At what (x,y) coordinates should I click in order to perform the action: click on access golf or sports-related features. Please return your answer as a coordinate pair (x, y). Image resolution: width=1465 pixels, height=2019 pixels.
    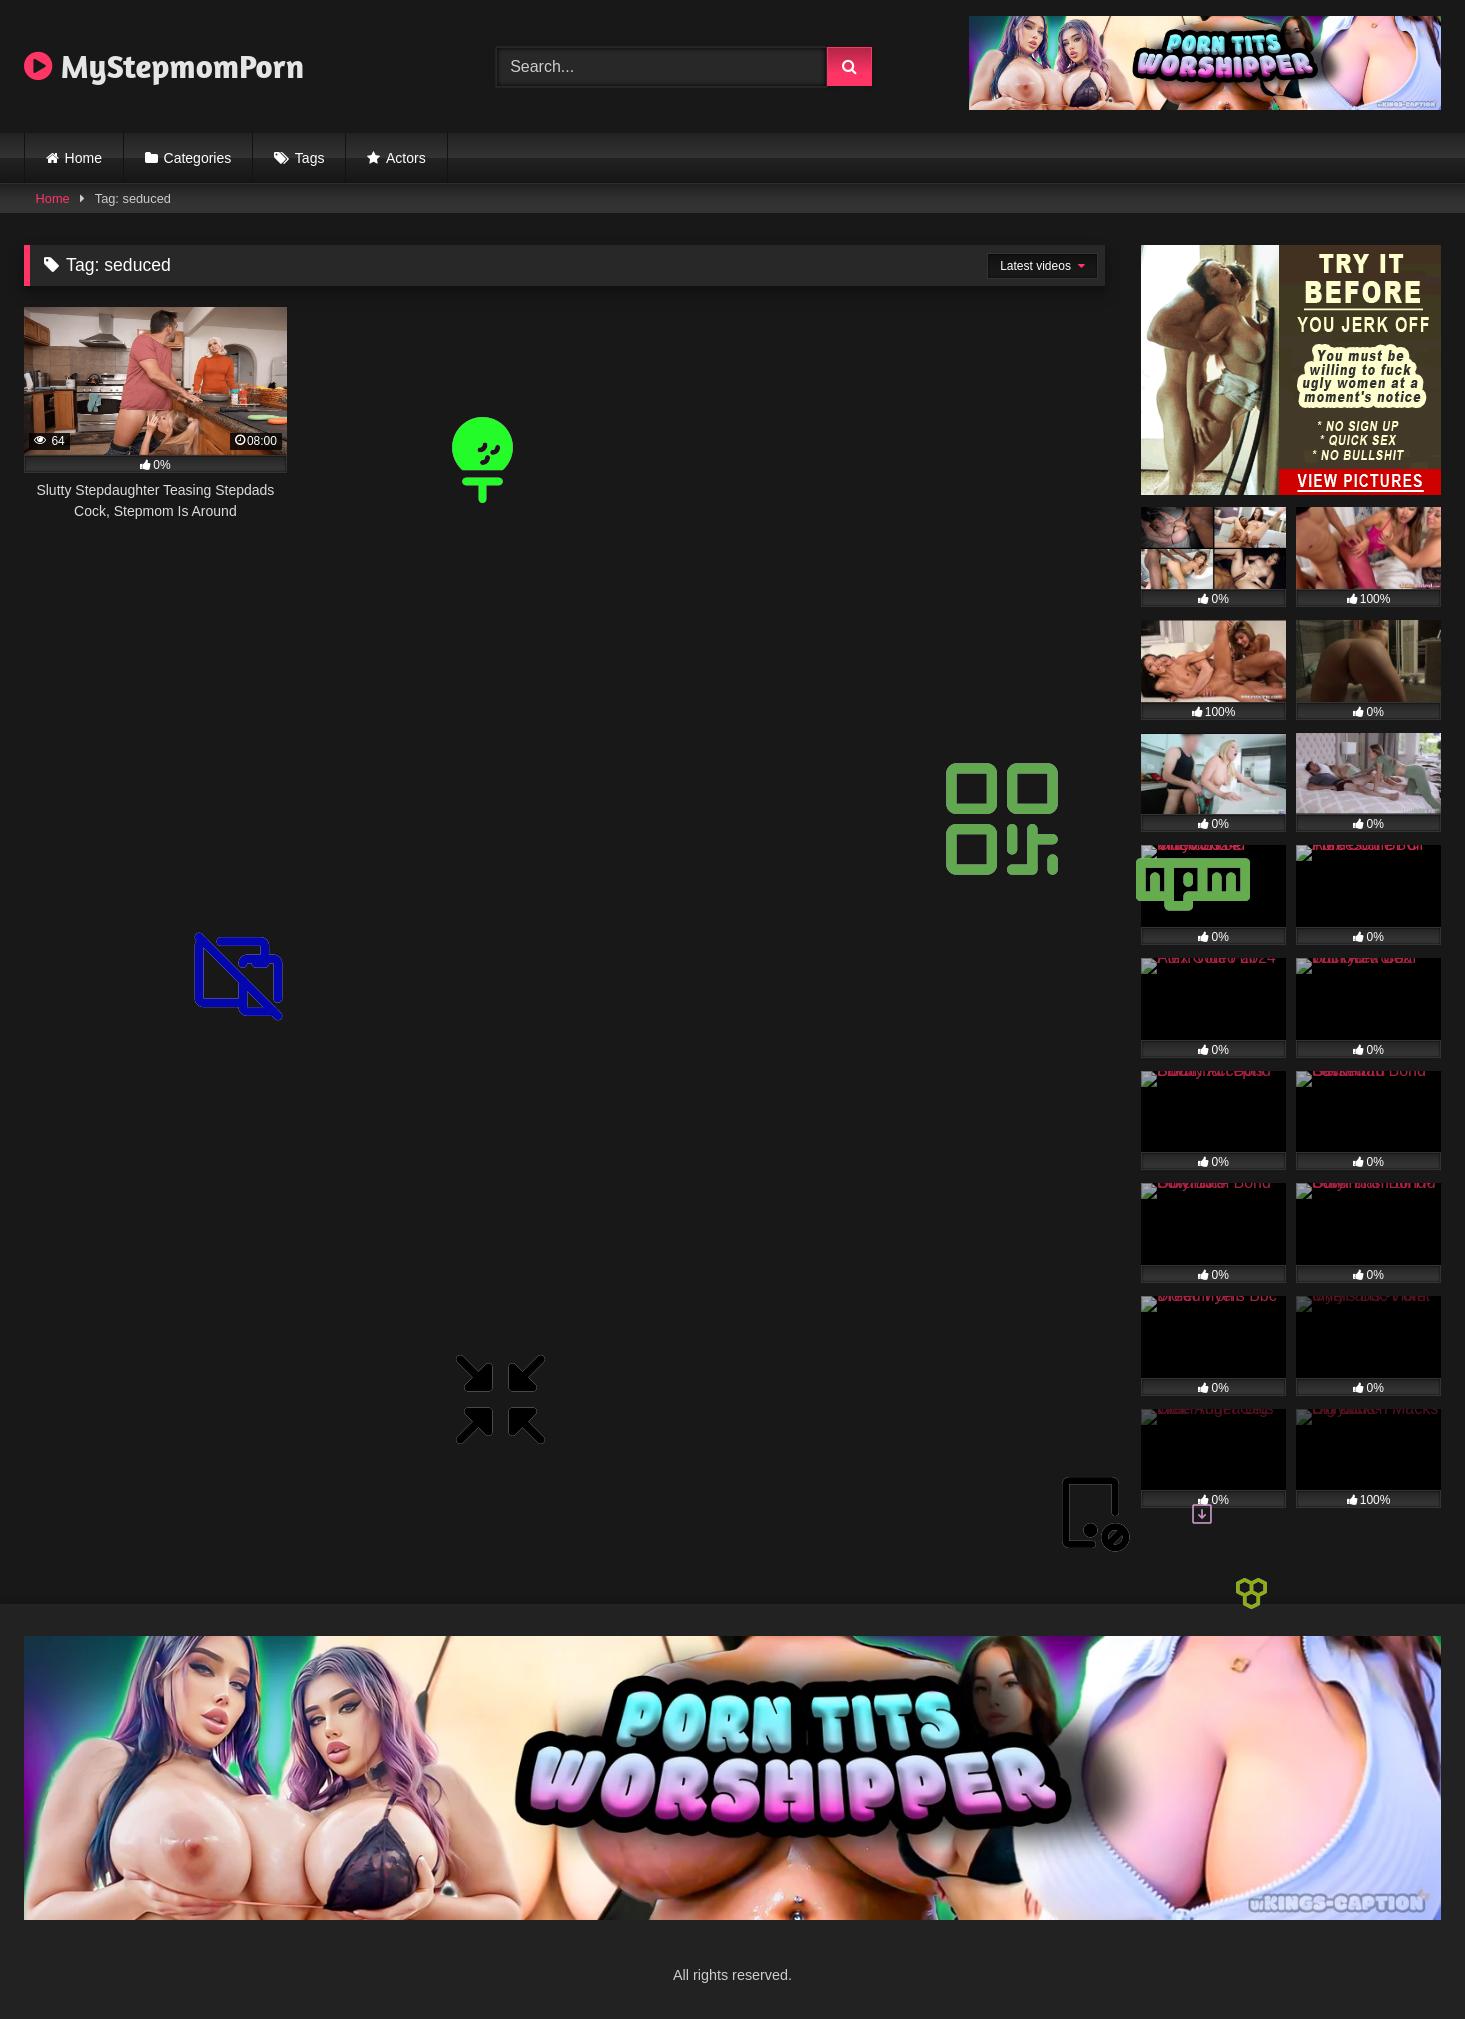
    Looking at the image, I should click on (482, 457).